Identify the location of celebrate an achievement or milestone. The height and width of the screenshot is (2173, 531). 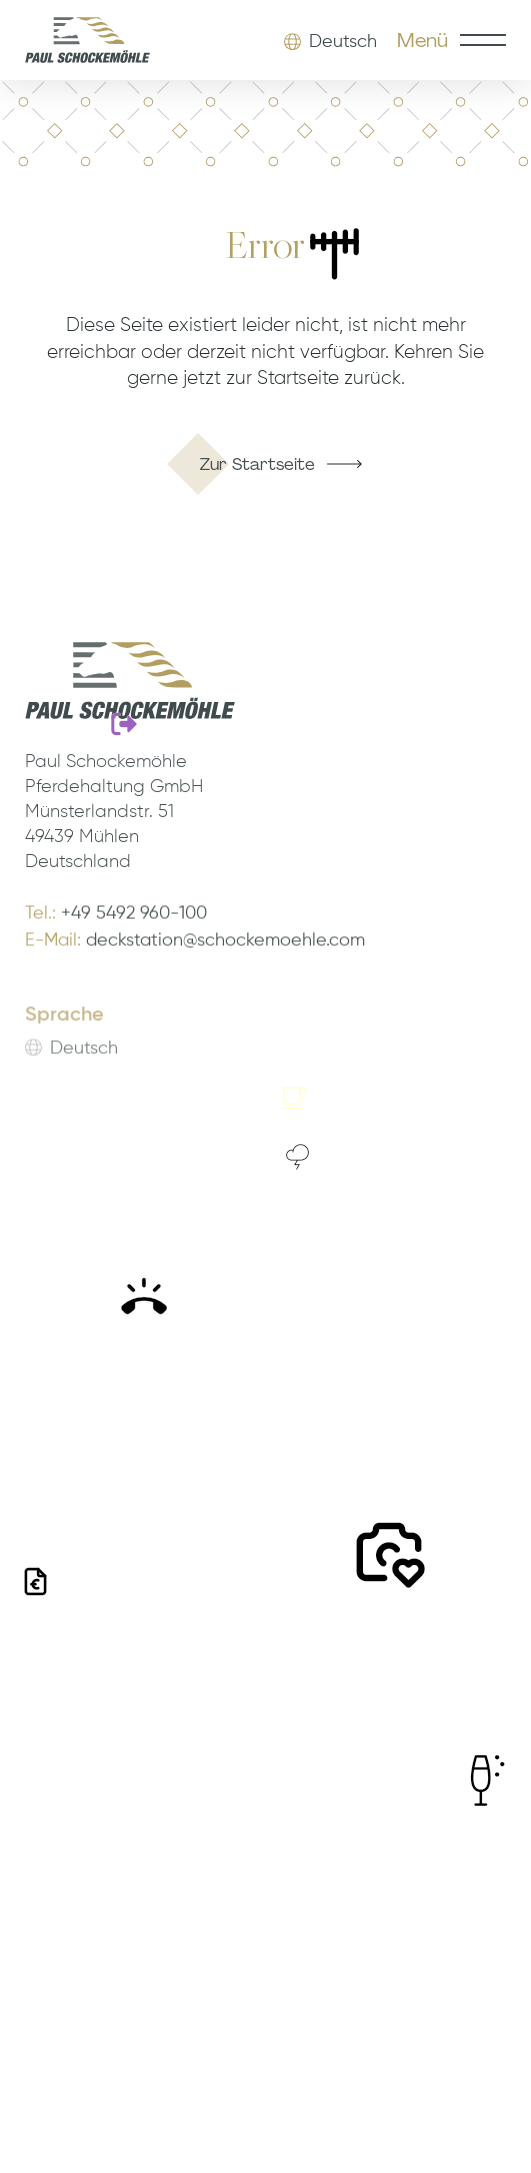
(482, 1780).